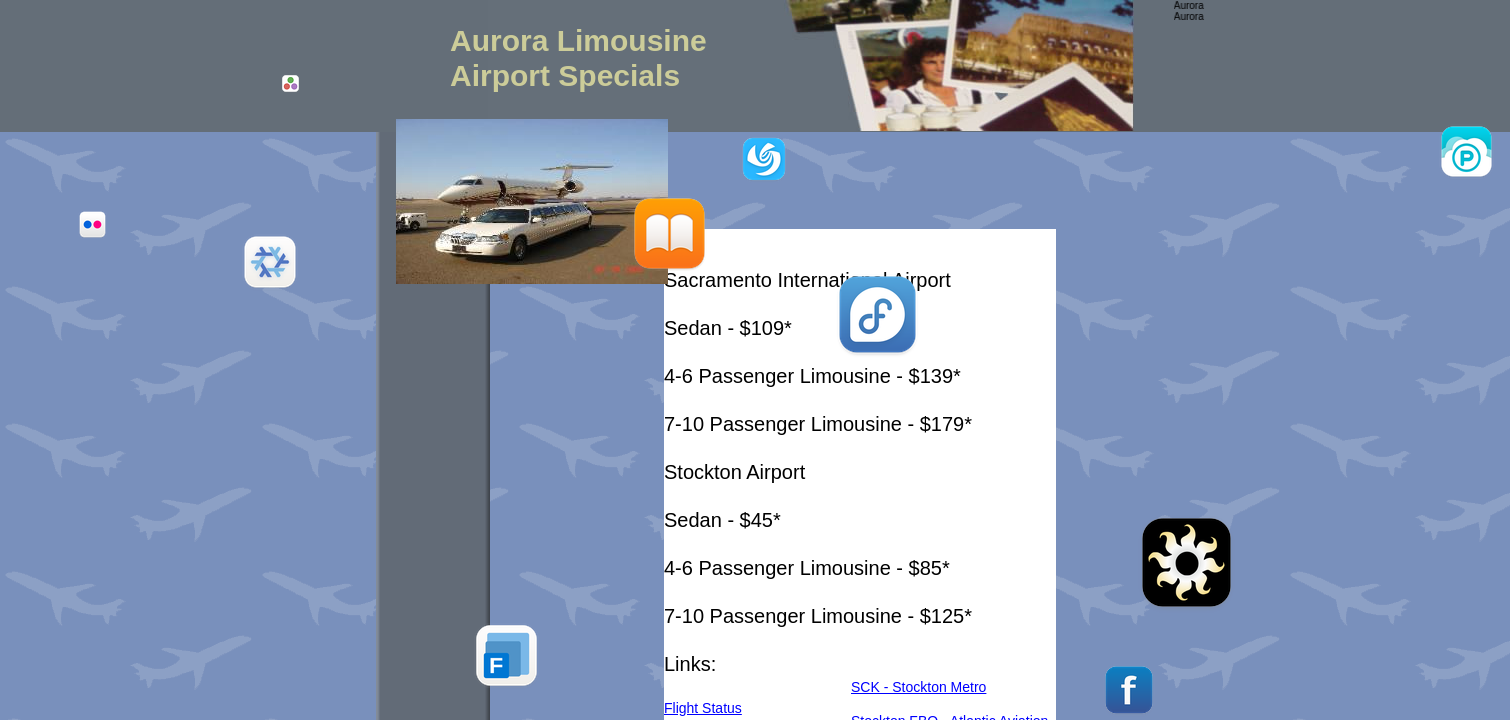 The height and width of the screenshot is (720, 1510). What do you see at coordinates (877, 314) in the screenshot?
I see `open the fedora linux application` at bounding box center [877, 314].